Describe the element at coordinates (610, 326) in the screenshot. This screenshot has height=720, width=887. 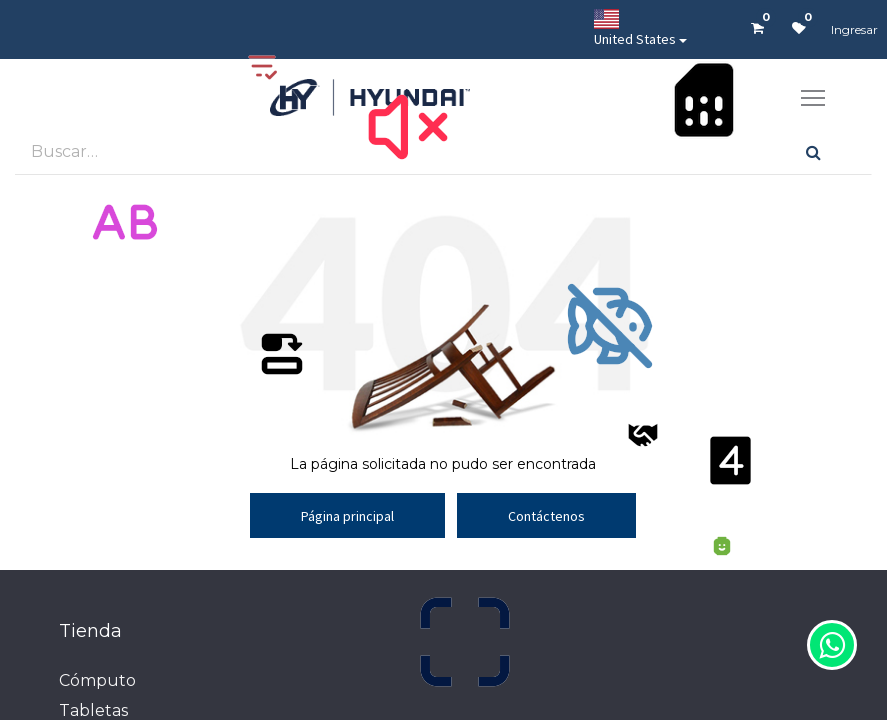
I see `indicates no fishing allowed` at that location.